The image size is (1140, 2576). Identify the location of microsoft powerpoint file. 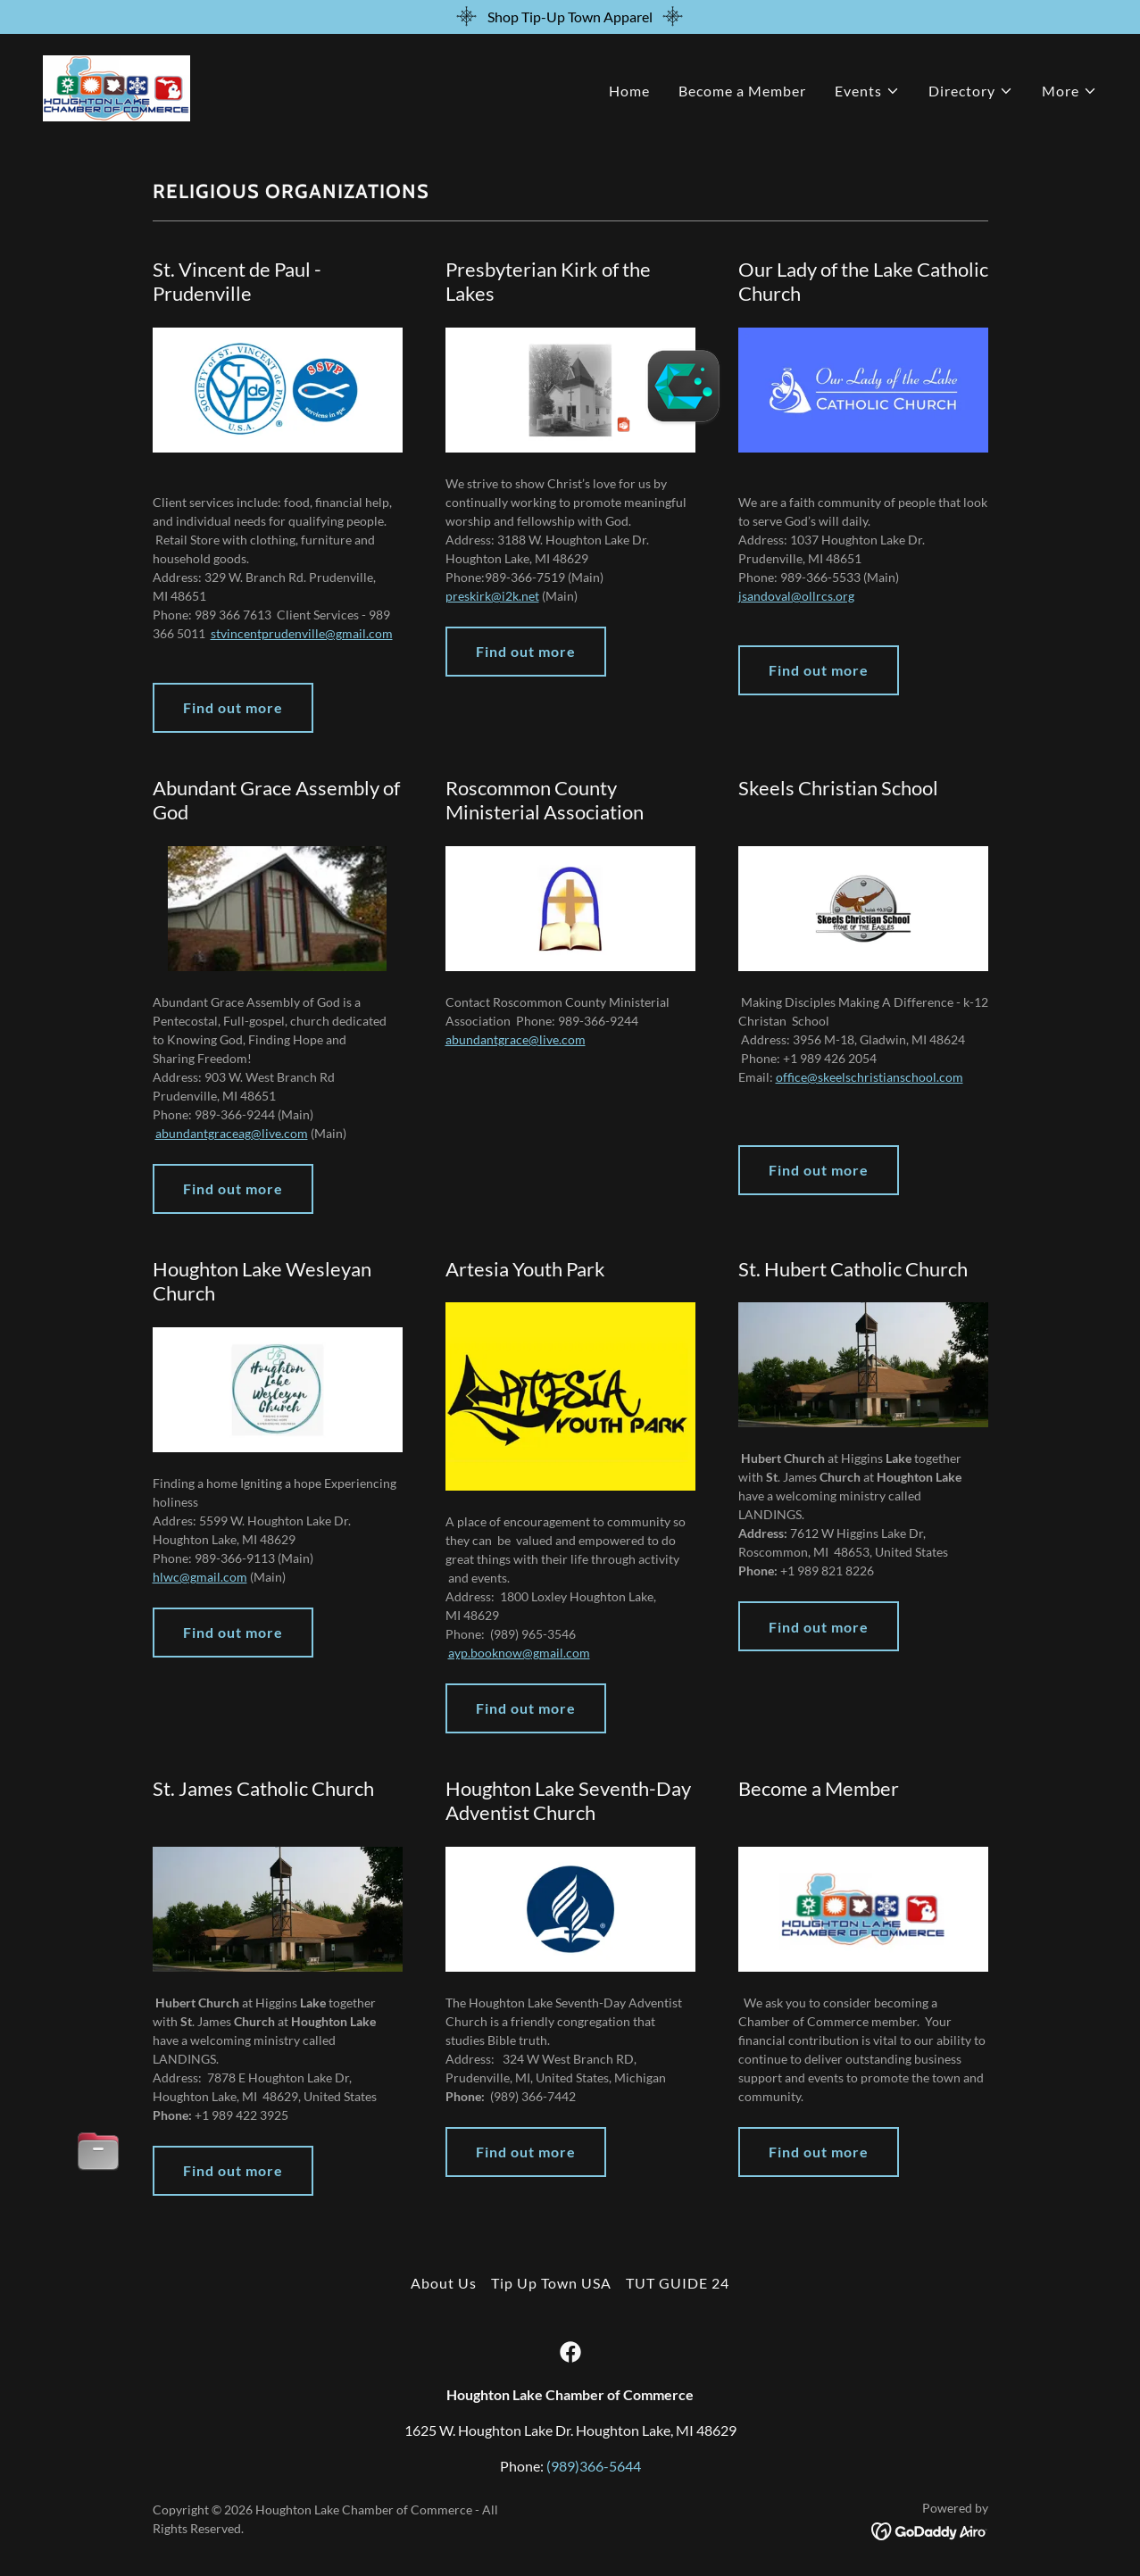
(623, 424).